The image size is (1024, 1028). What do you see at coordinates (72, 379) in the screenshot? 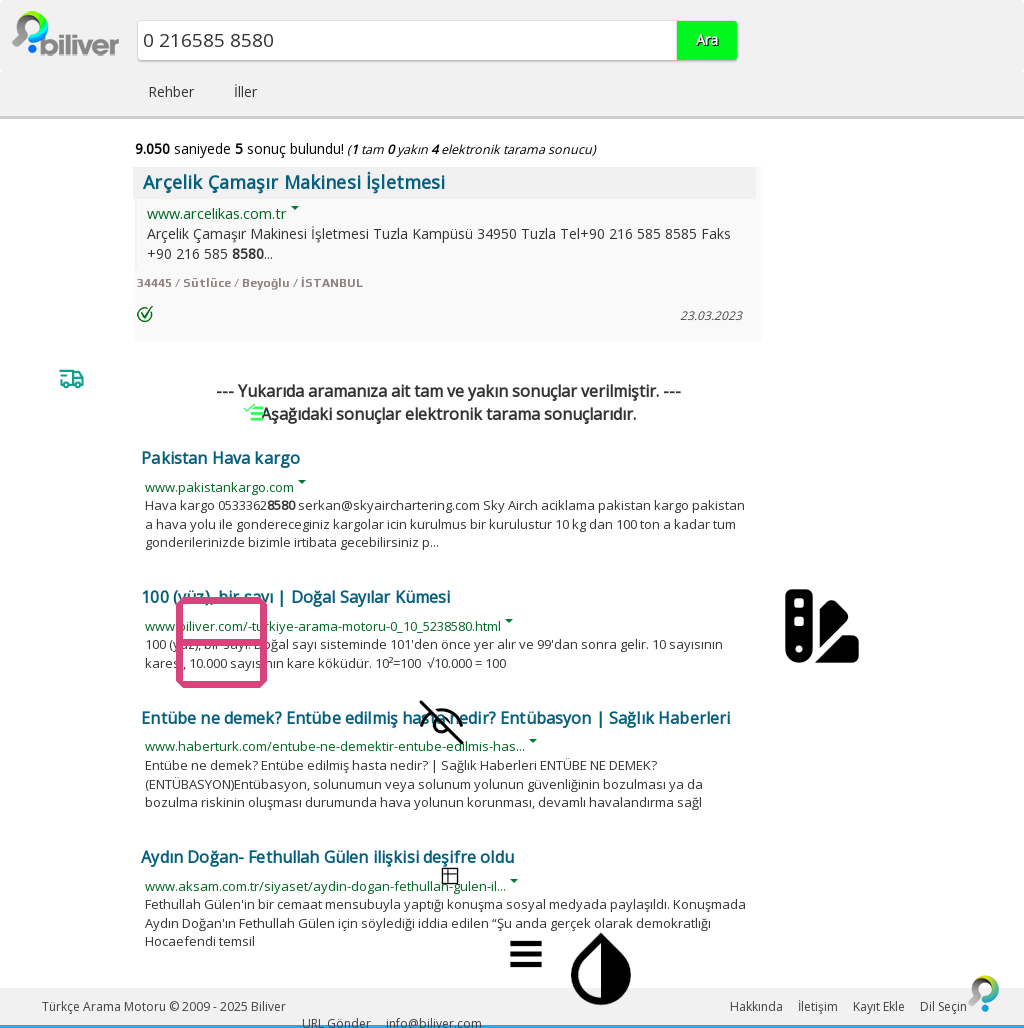
I see `track your delivery status` at bounding box center [72, 379].